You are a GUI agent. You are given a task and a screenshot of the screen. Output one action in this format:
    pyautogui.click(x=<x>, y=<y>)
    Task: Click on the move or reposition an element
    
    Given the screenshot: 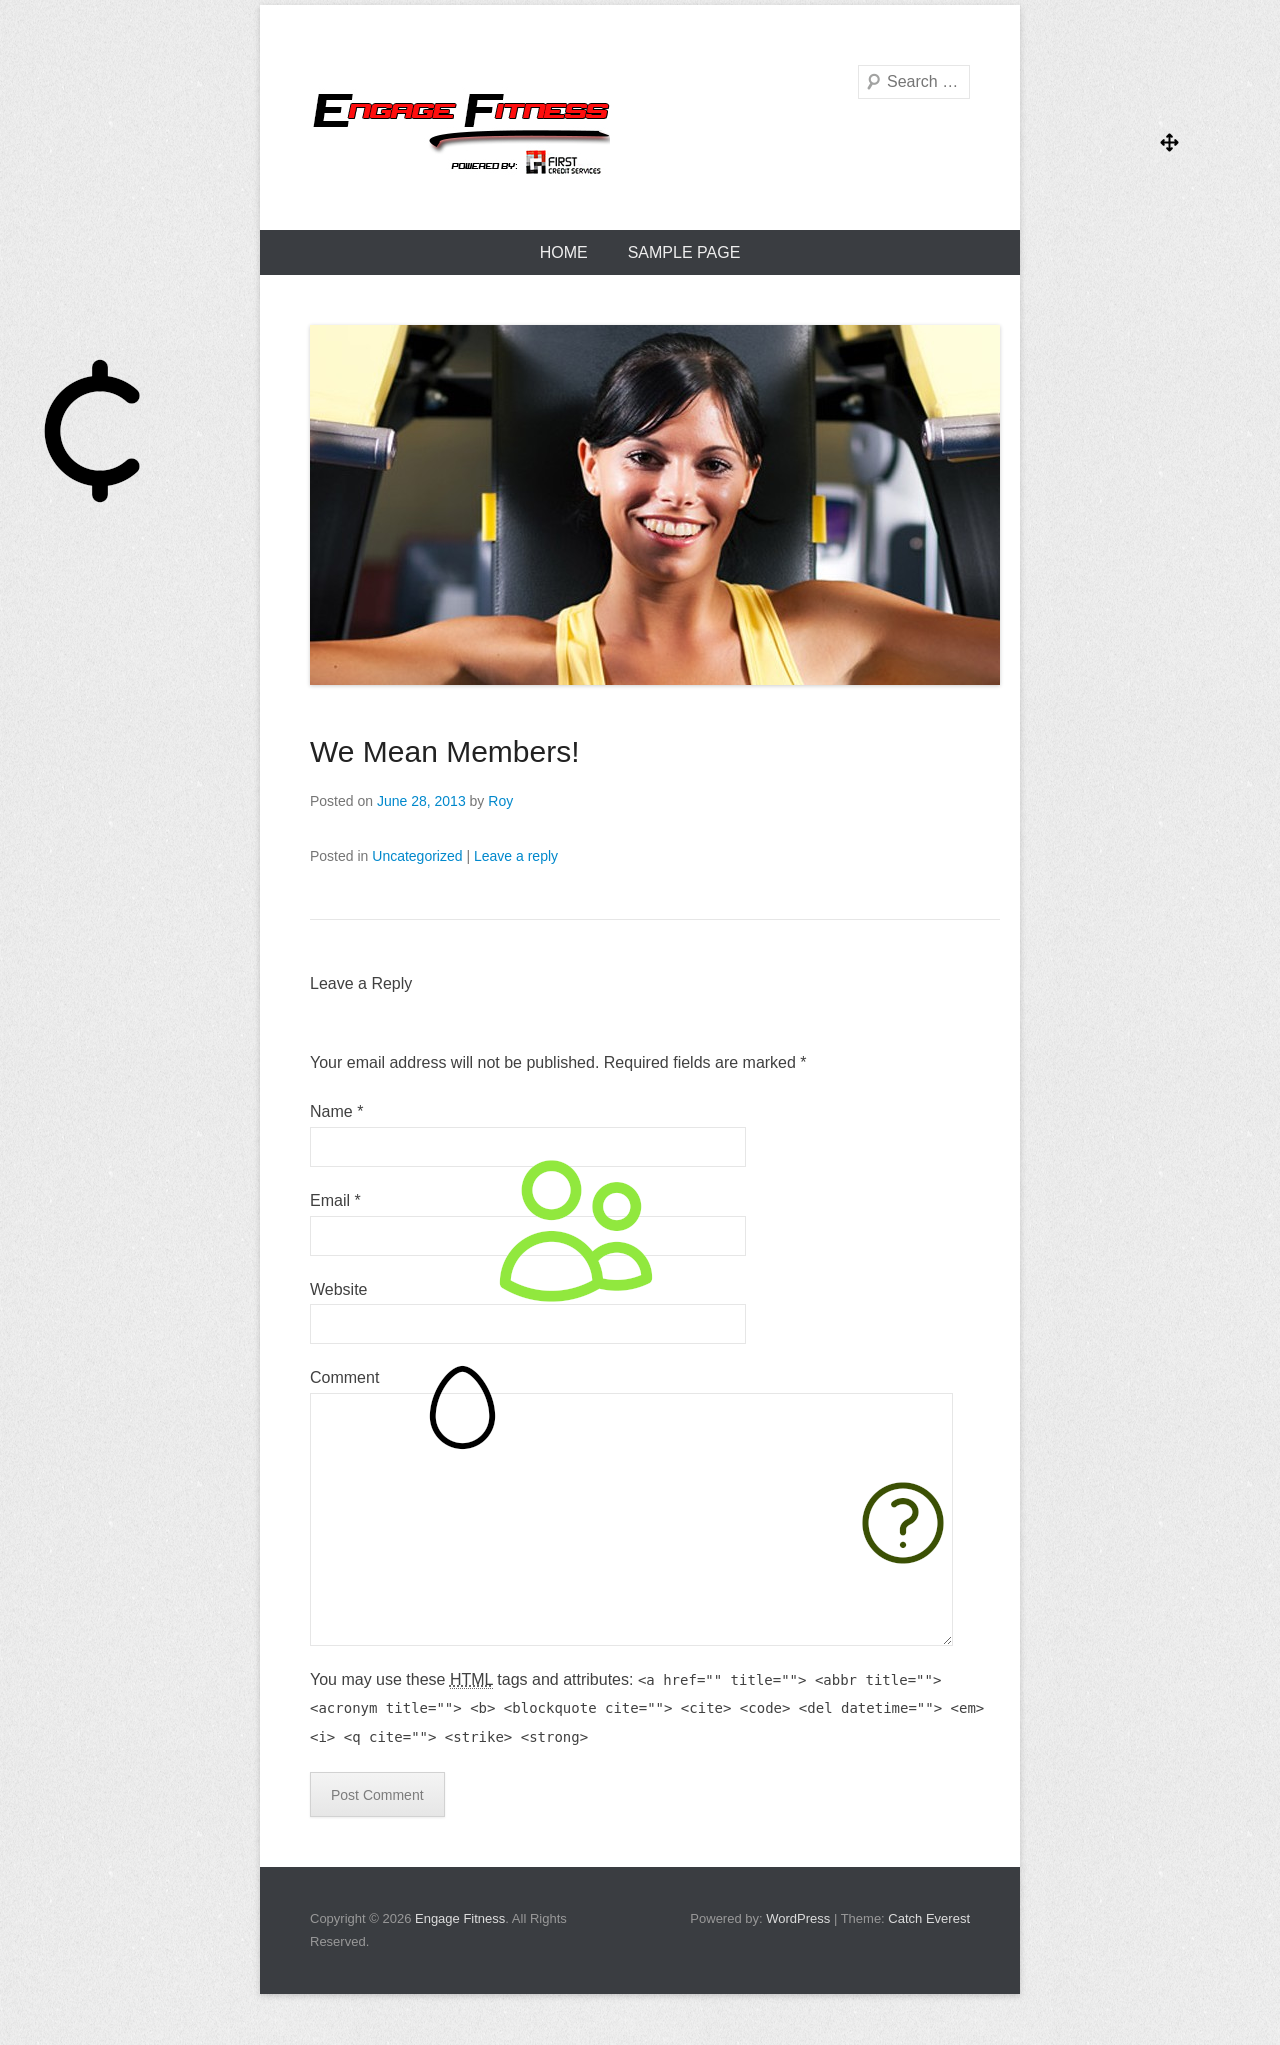 What is the action you would take?
    pyautogui.click(x=1169, y=142)
    